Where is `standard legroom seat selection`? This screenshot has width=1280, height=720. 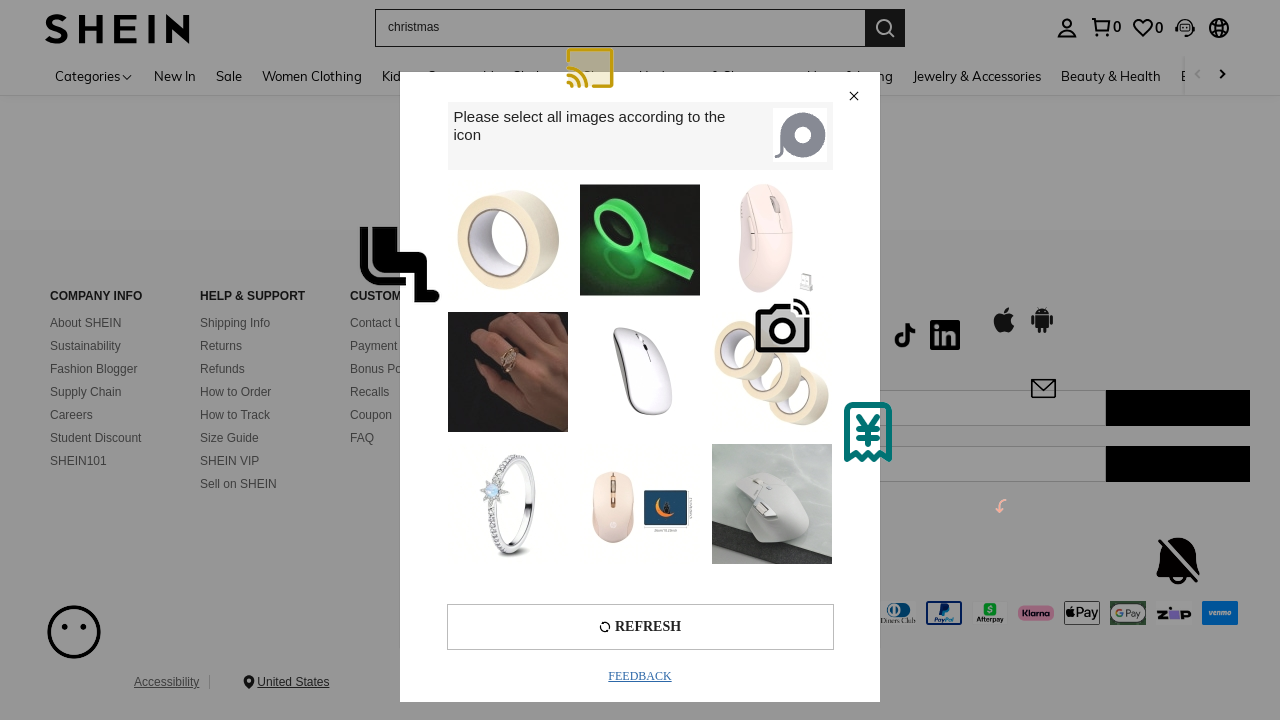 standard legroom seat selection is located at coordinates (397, 264).